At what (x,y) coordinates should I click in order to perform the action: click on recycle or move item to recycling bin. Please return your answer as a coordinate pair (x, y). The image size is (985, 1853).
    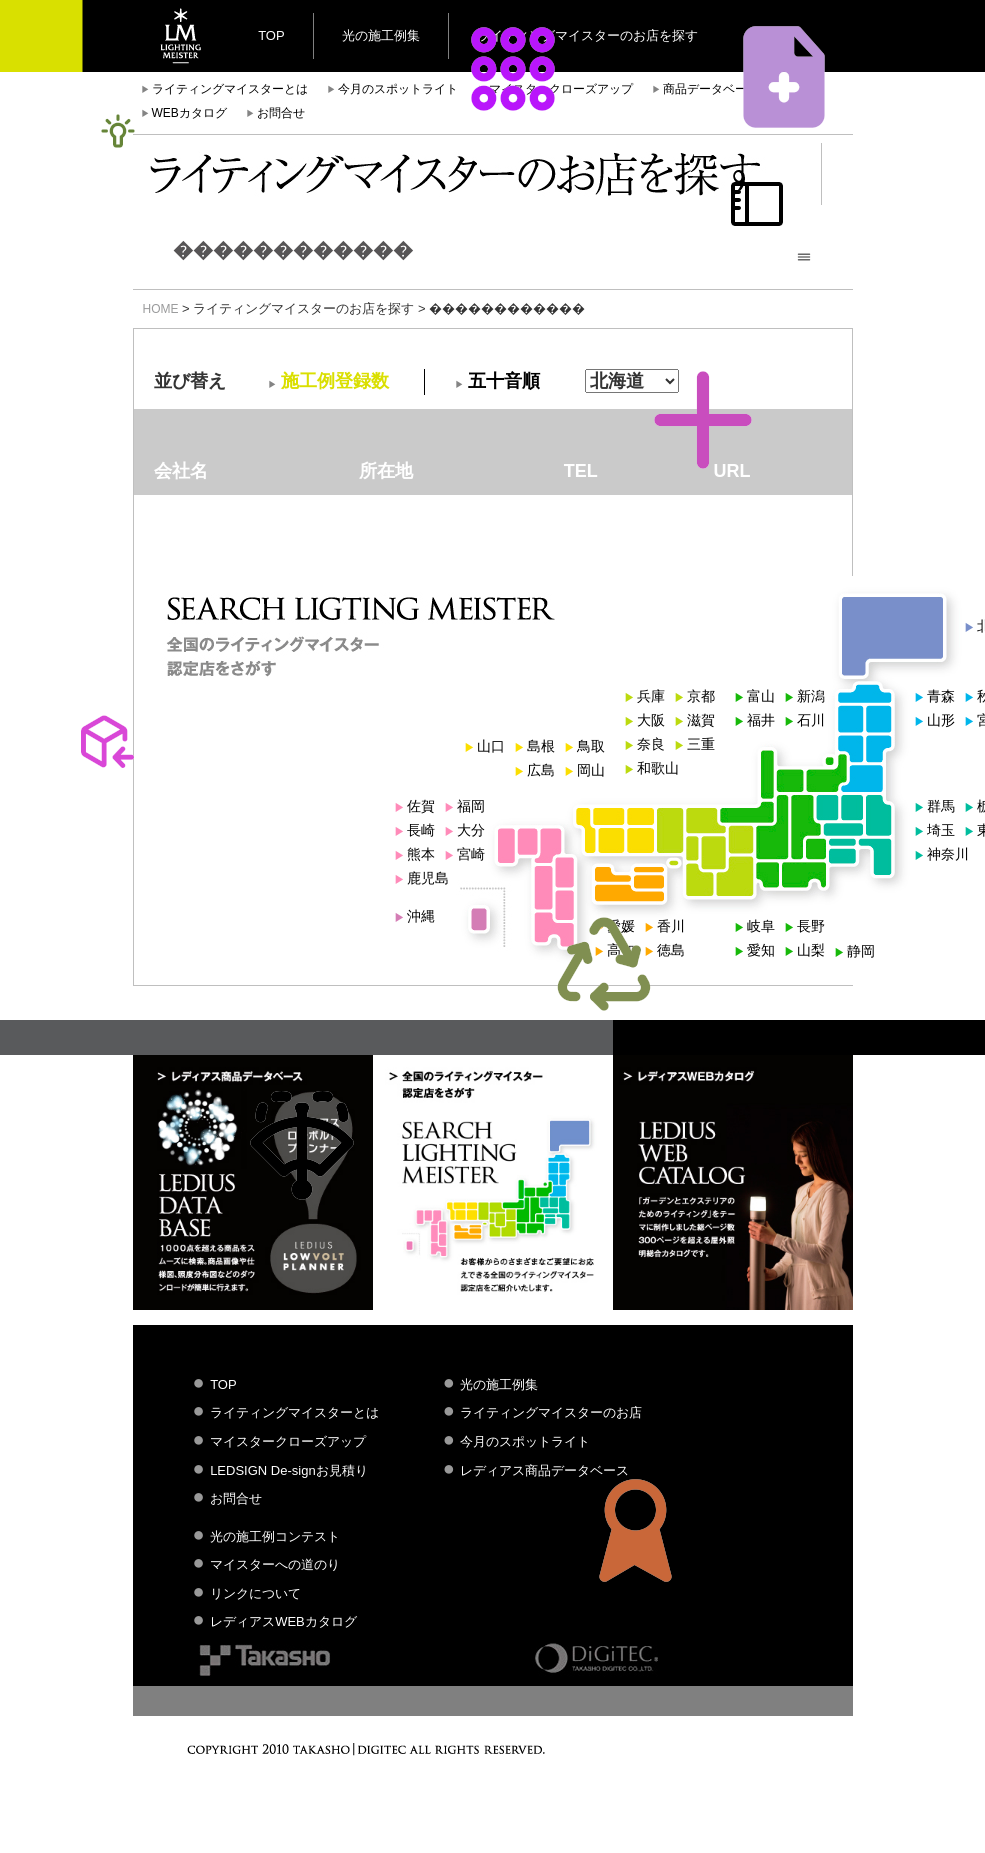
    Looking at the image, I should click on (604, 964).